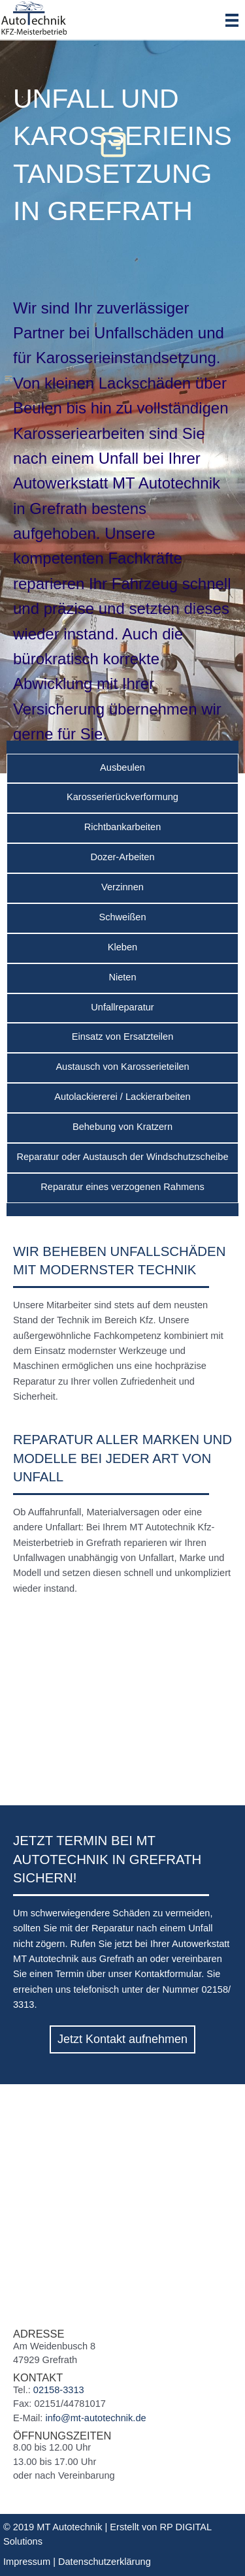 The image size is (245, 2576). I want to click on align content to the right middle of a container, so click(113, 144).